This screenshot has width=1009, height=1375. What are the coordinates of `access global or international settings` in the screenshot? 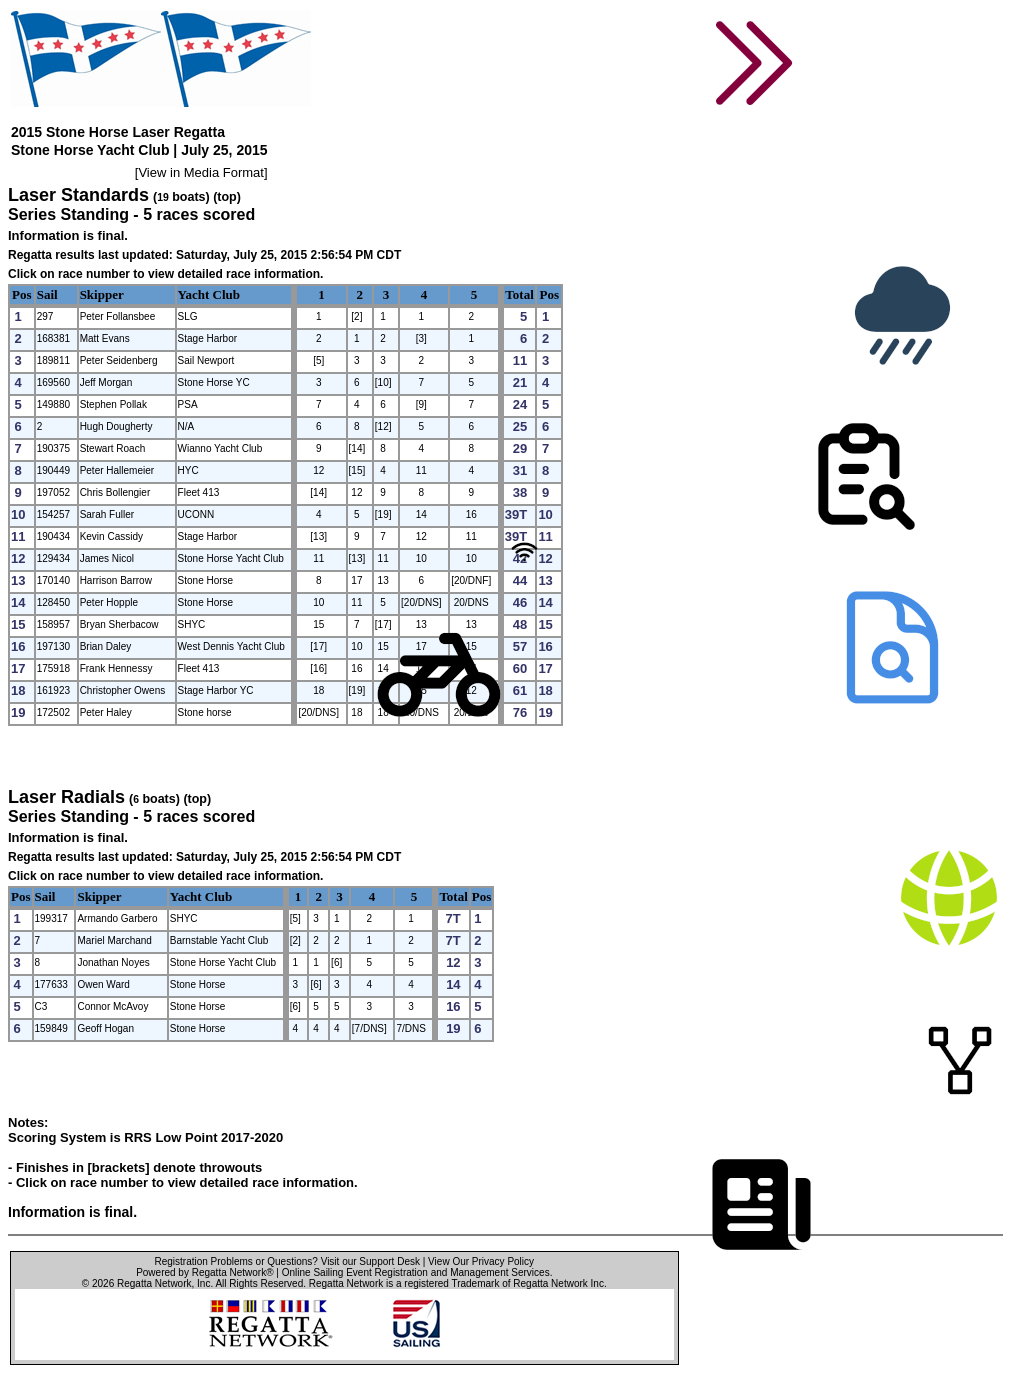 It's located at (949, 898).